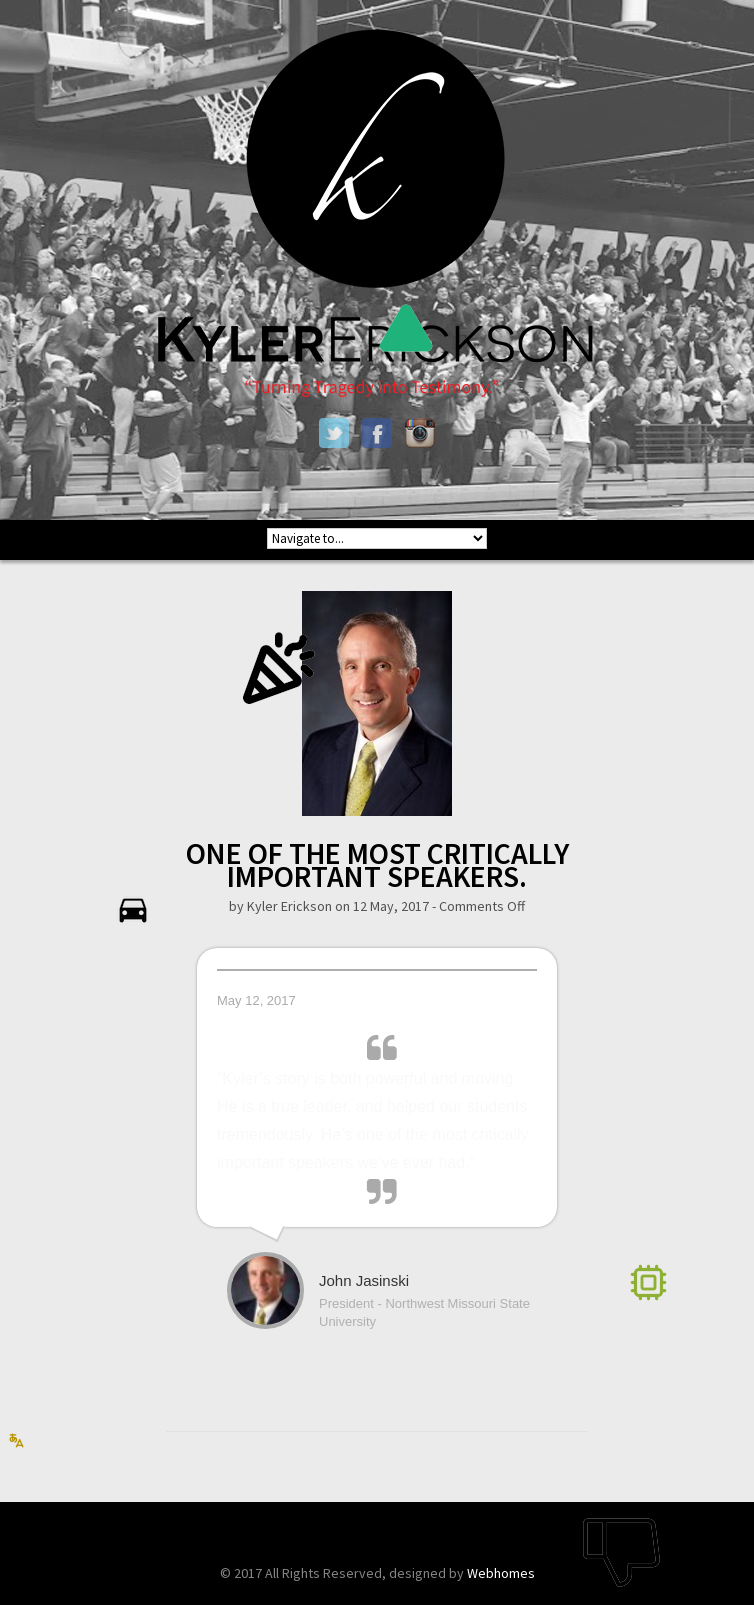 This screenshot has height=1605, width=754. What do you see at coordinates (406, 329) in the screenshot?
I see `indicates a warning or alert status` at bounding box center [406, 329].